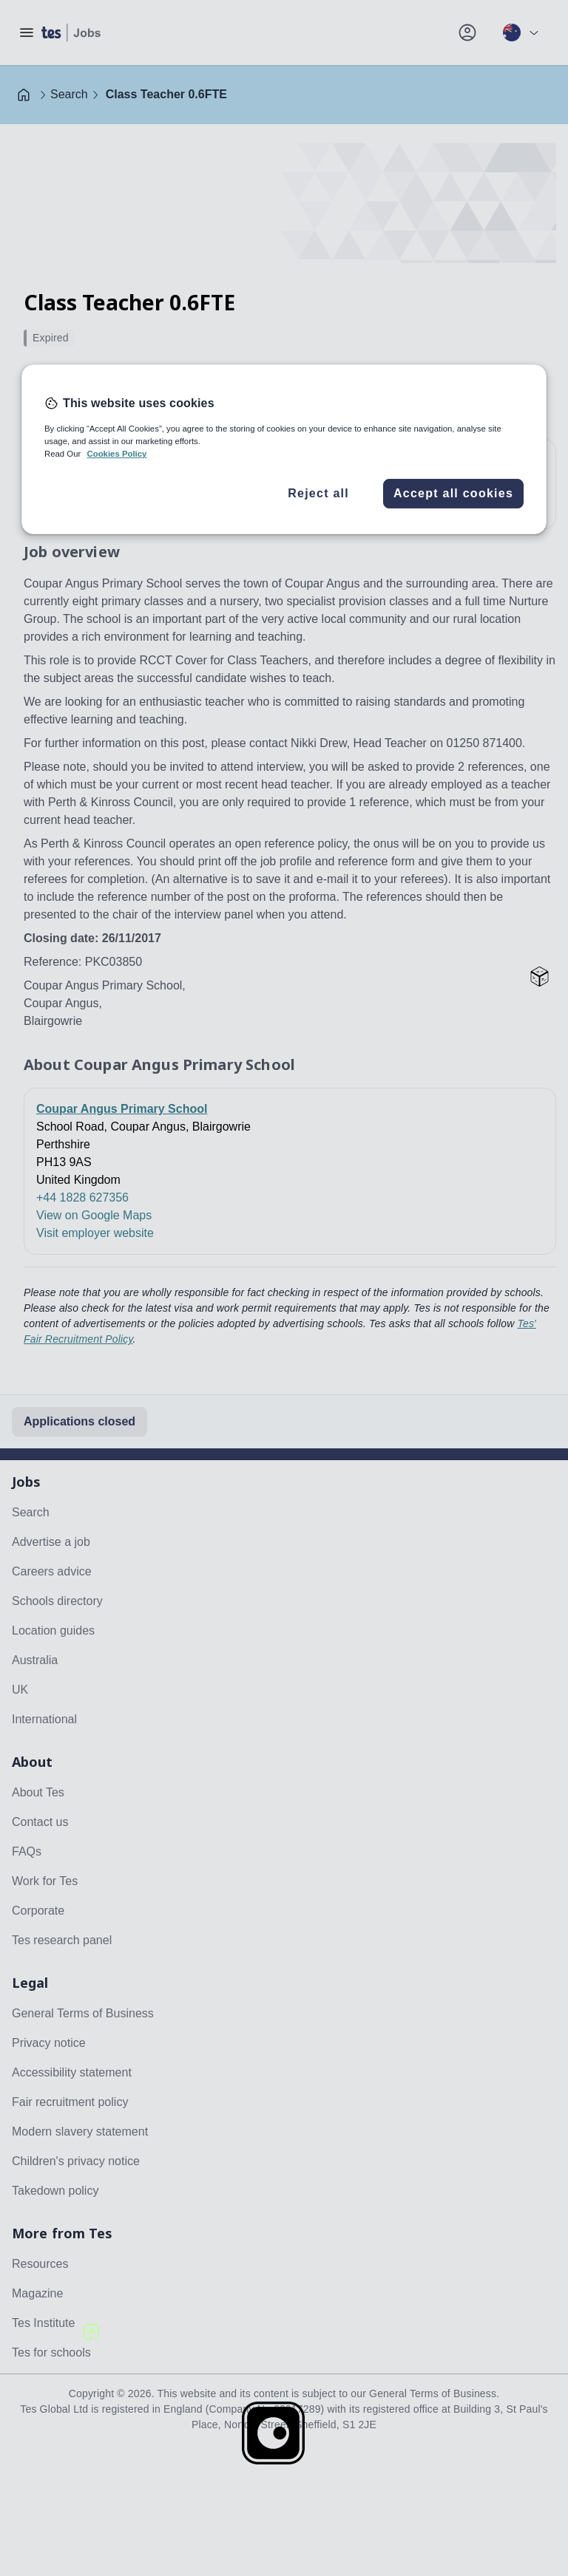 Image resolution: width=568 pixels, height=2576 pixels. What do you see at coordinates (273, 2433) in the screenshot?
I see `ariakit brand logo` at bounding box center [273, 2433].